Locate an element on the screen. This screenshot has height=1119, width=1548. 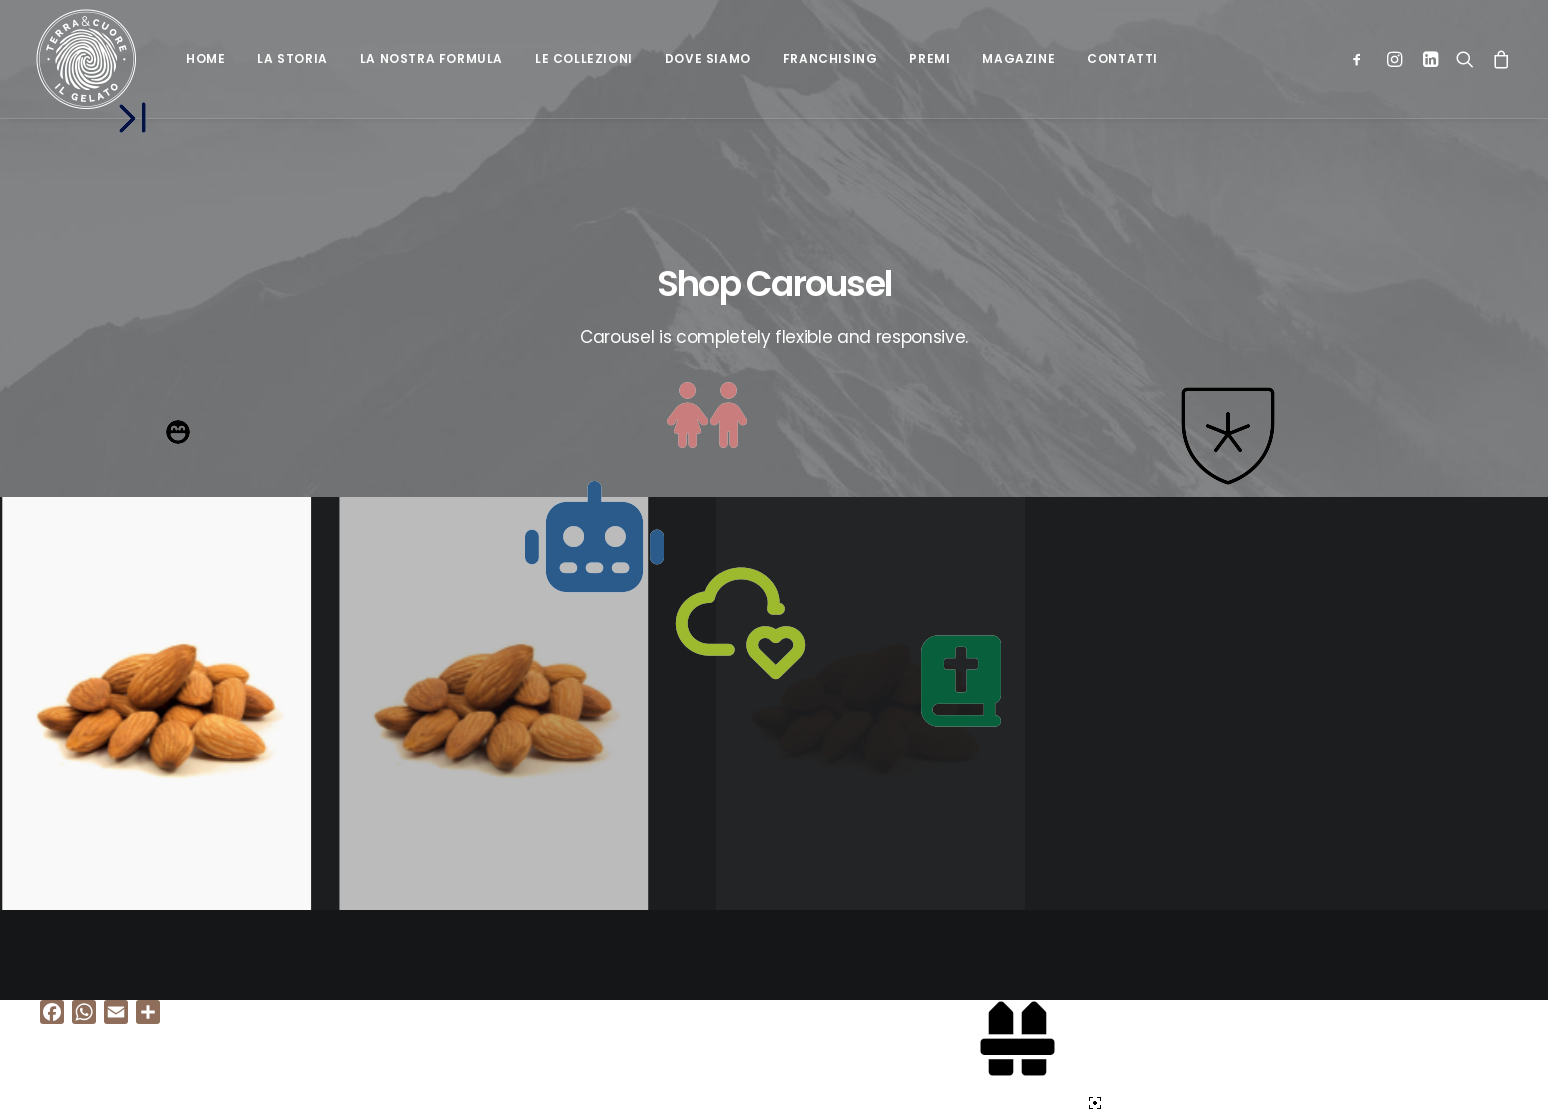
center focus on the camera viewfinder is located at coordinates (1095, 1103).